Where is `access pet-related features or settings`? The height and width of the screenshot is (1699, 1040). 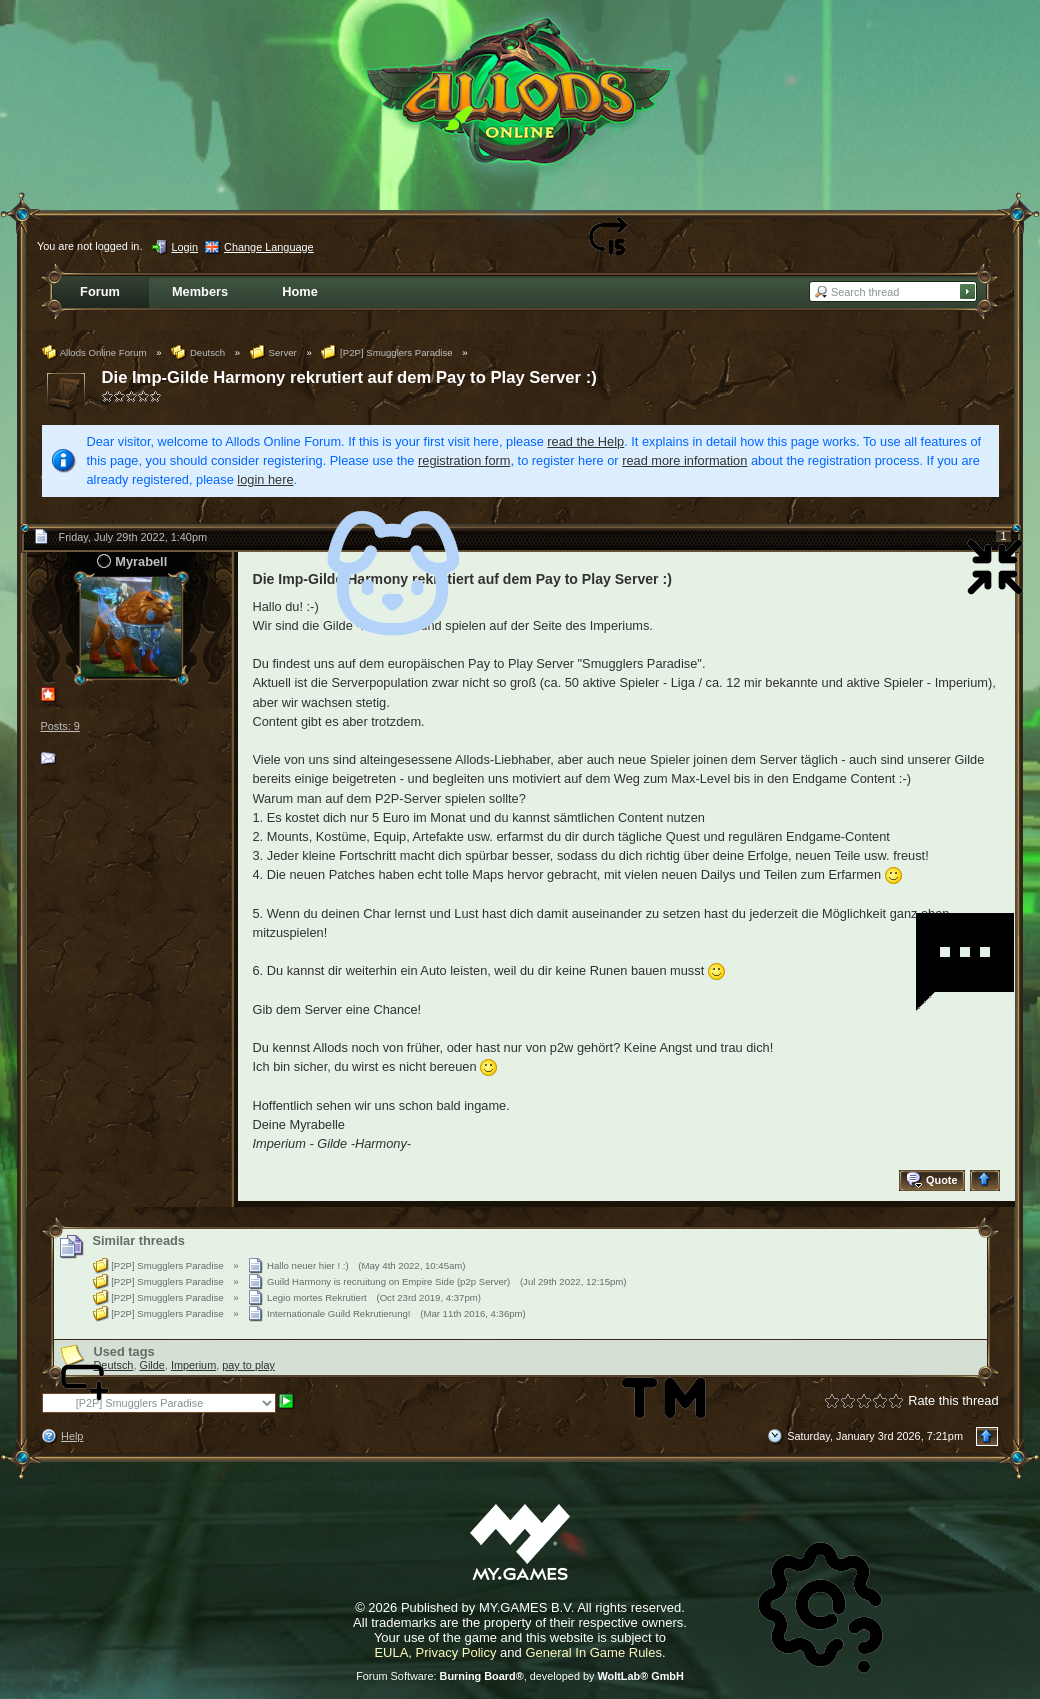
access pet-related features or settings is located at coordinates (392, 573).